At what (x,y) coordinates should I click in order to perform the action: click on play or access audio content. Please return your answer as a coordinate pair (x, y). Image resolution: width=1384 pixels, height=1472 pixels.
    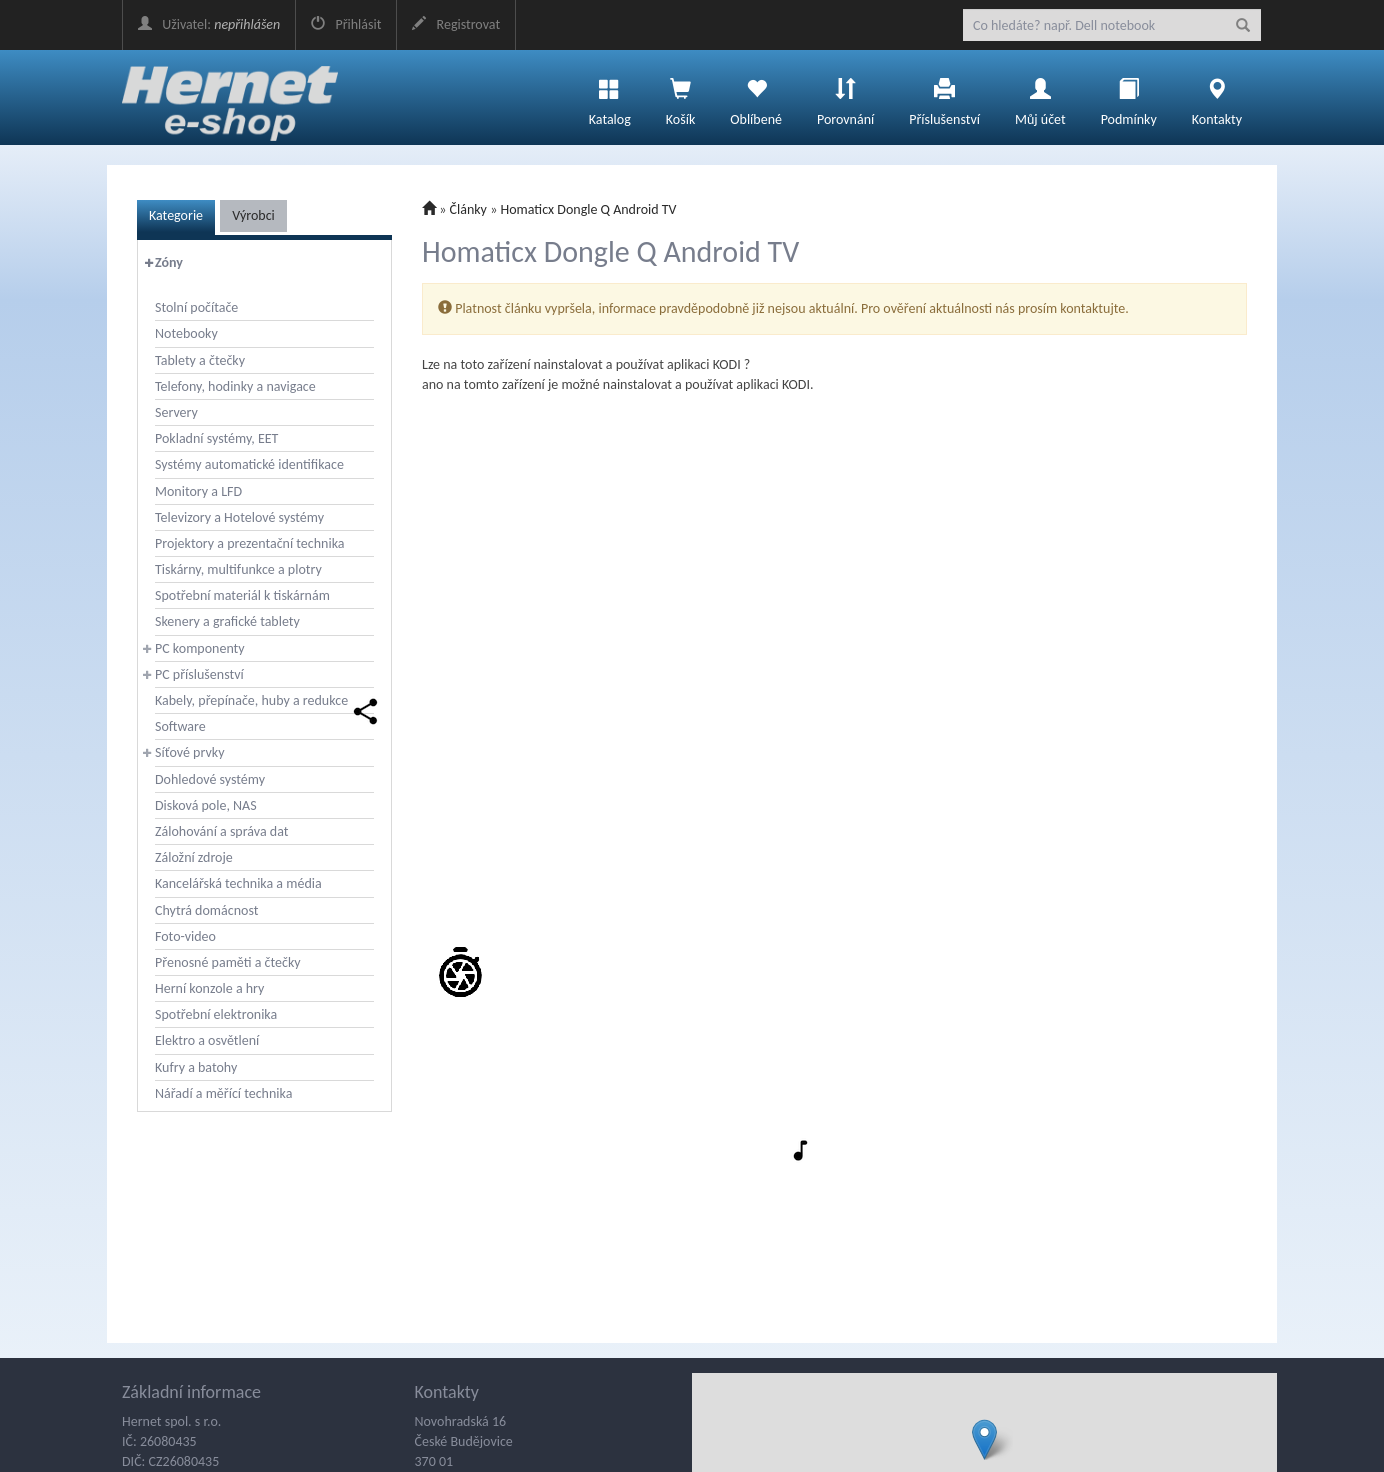
    Looking at the image, I should click on (800, 1150).